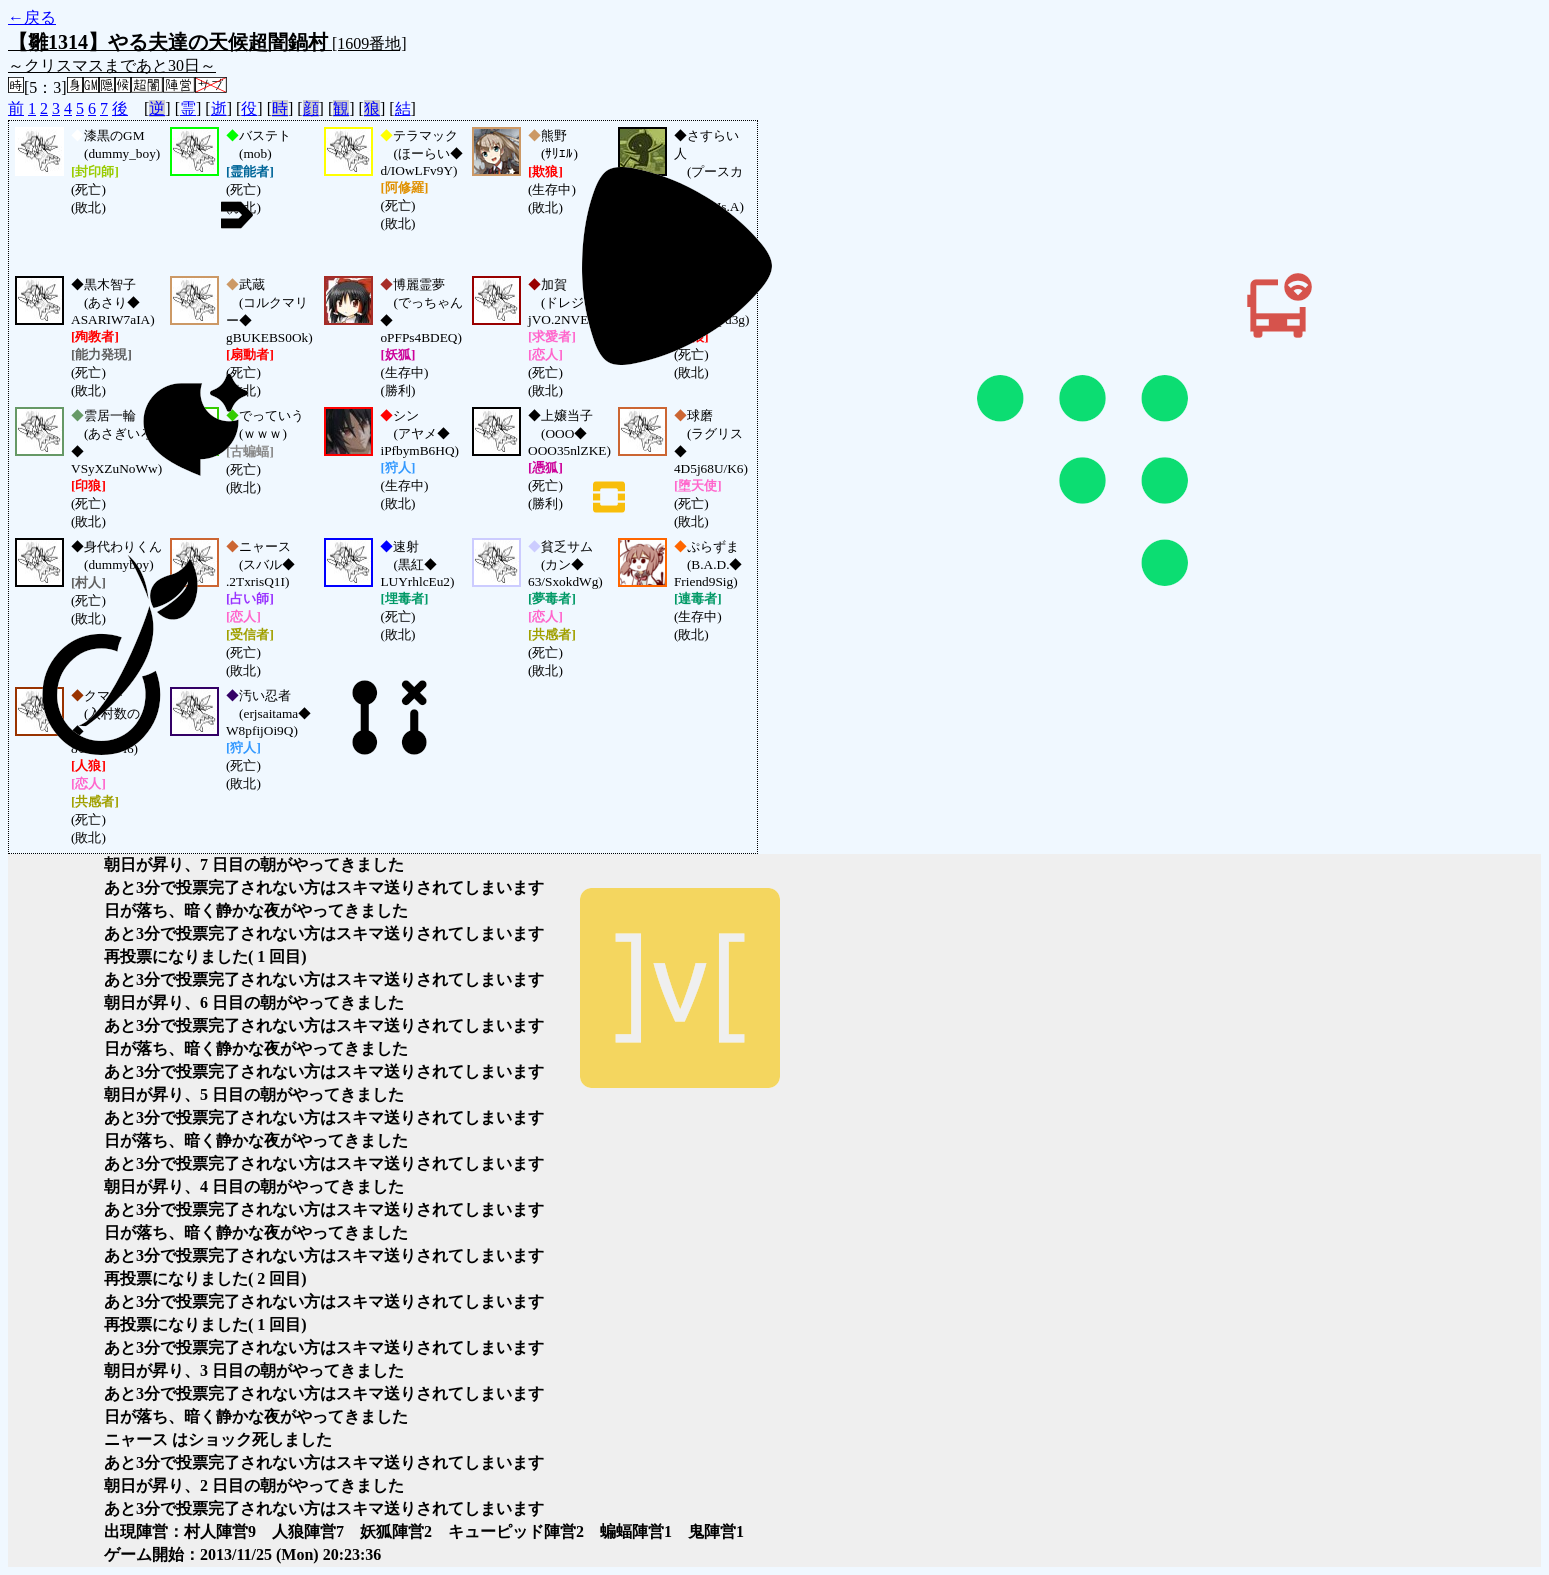 The image size is (1549, 1575). Describe the element at coordinates (1082, 480) in the screenshot. I see `coderwall logo` at that location.